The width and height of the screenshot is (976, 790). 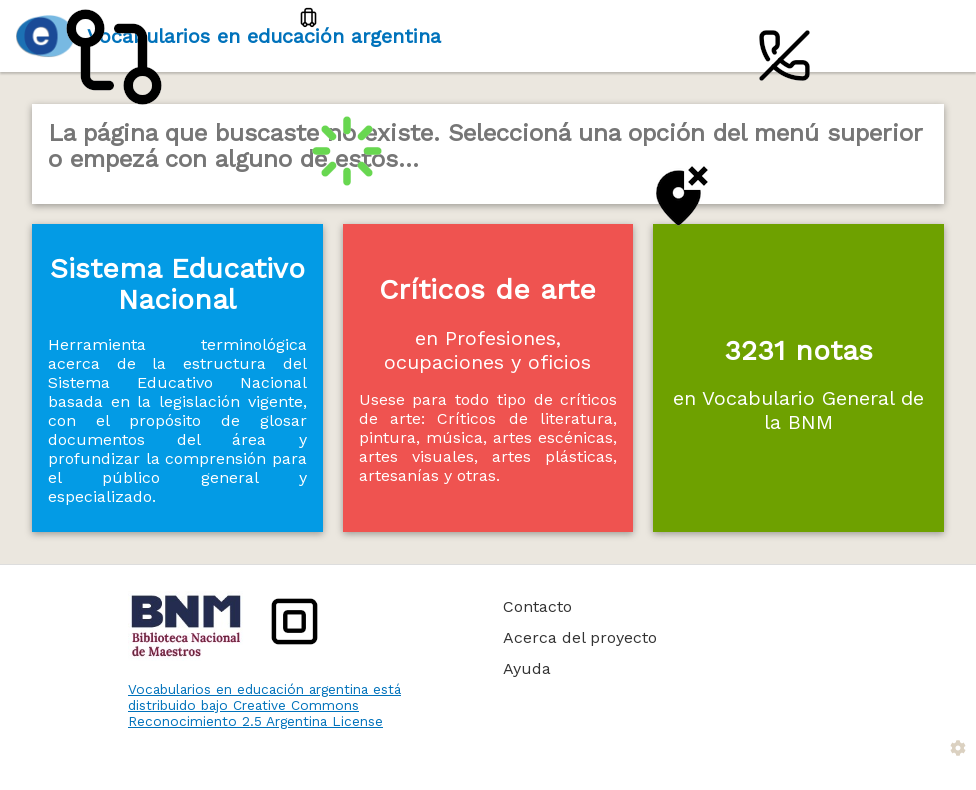 What do you see at coordinates (114, 57) in the screenshot?
I see `compare branches or commits in a repository` at bounding box center [114, 57].